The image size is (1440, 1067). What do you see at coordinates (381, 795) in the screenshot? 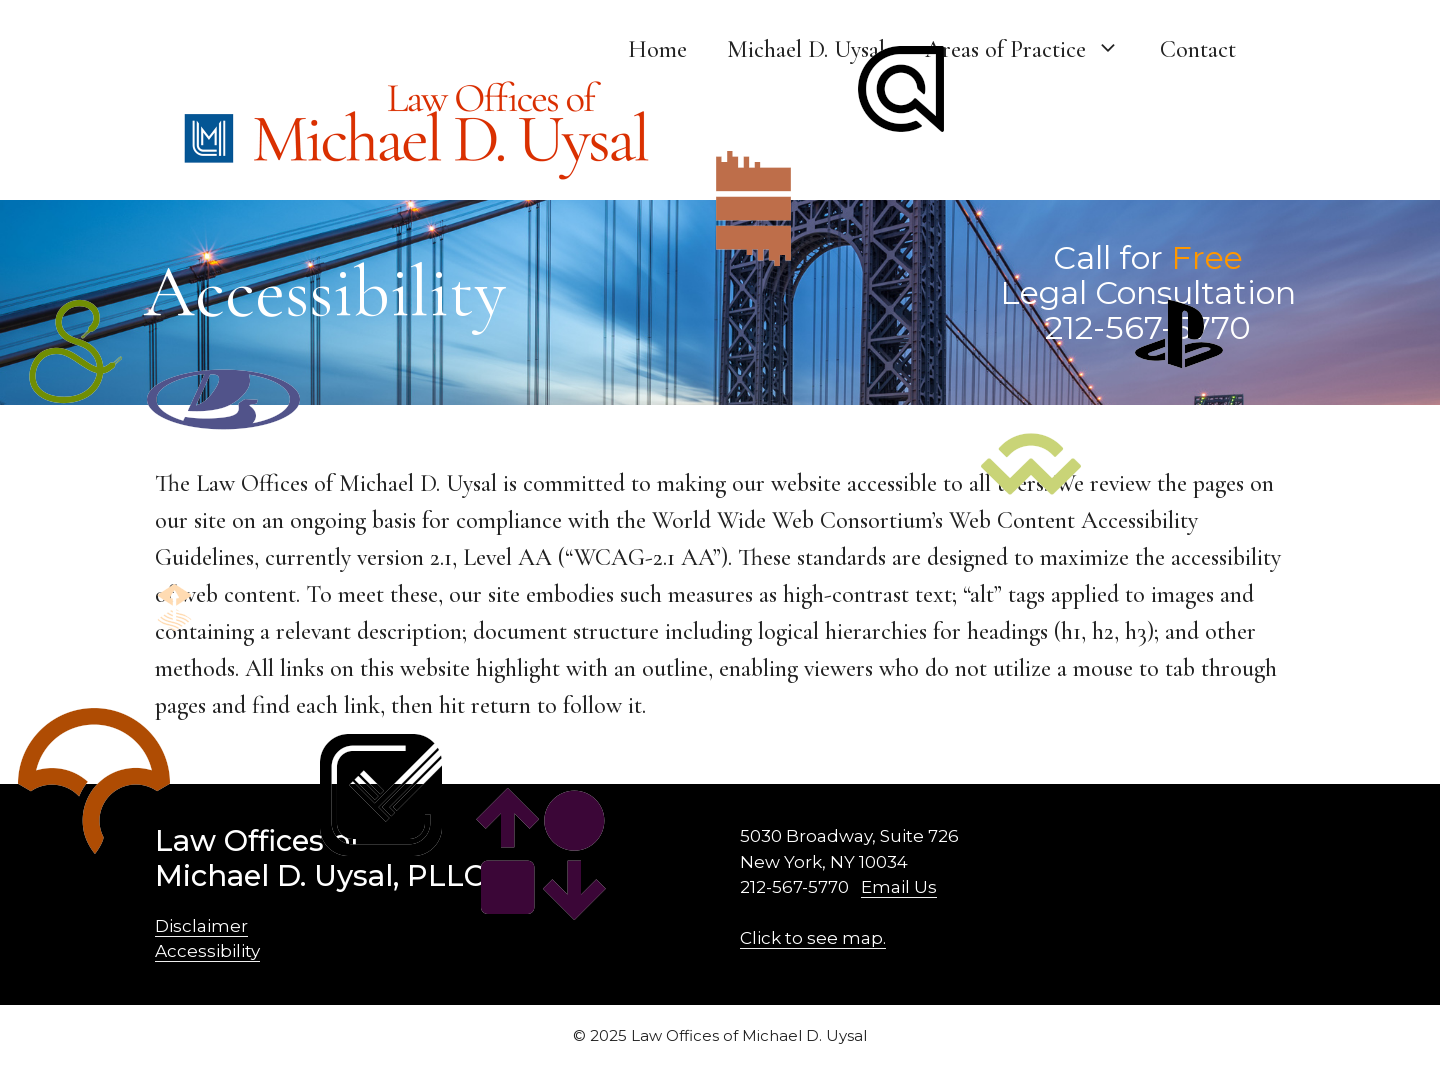
I see `open the trakt app` at bounding box center [381, 795].